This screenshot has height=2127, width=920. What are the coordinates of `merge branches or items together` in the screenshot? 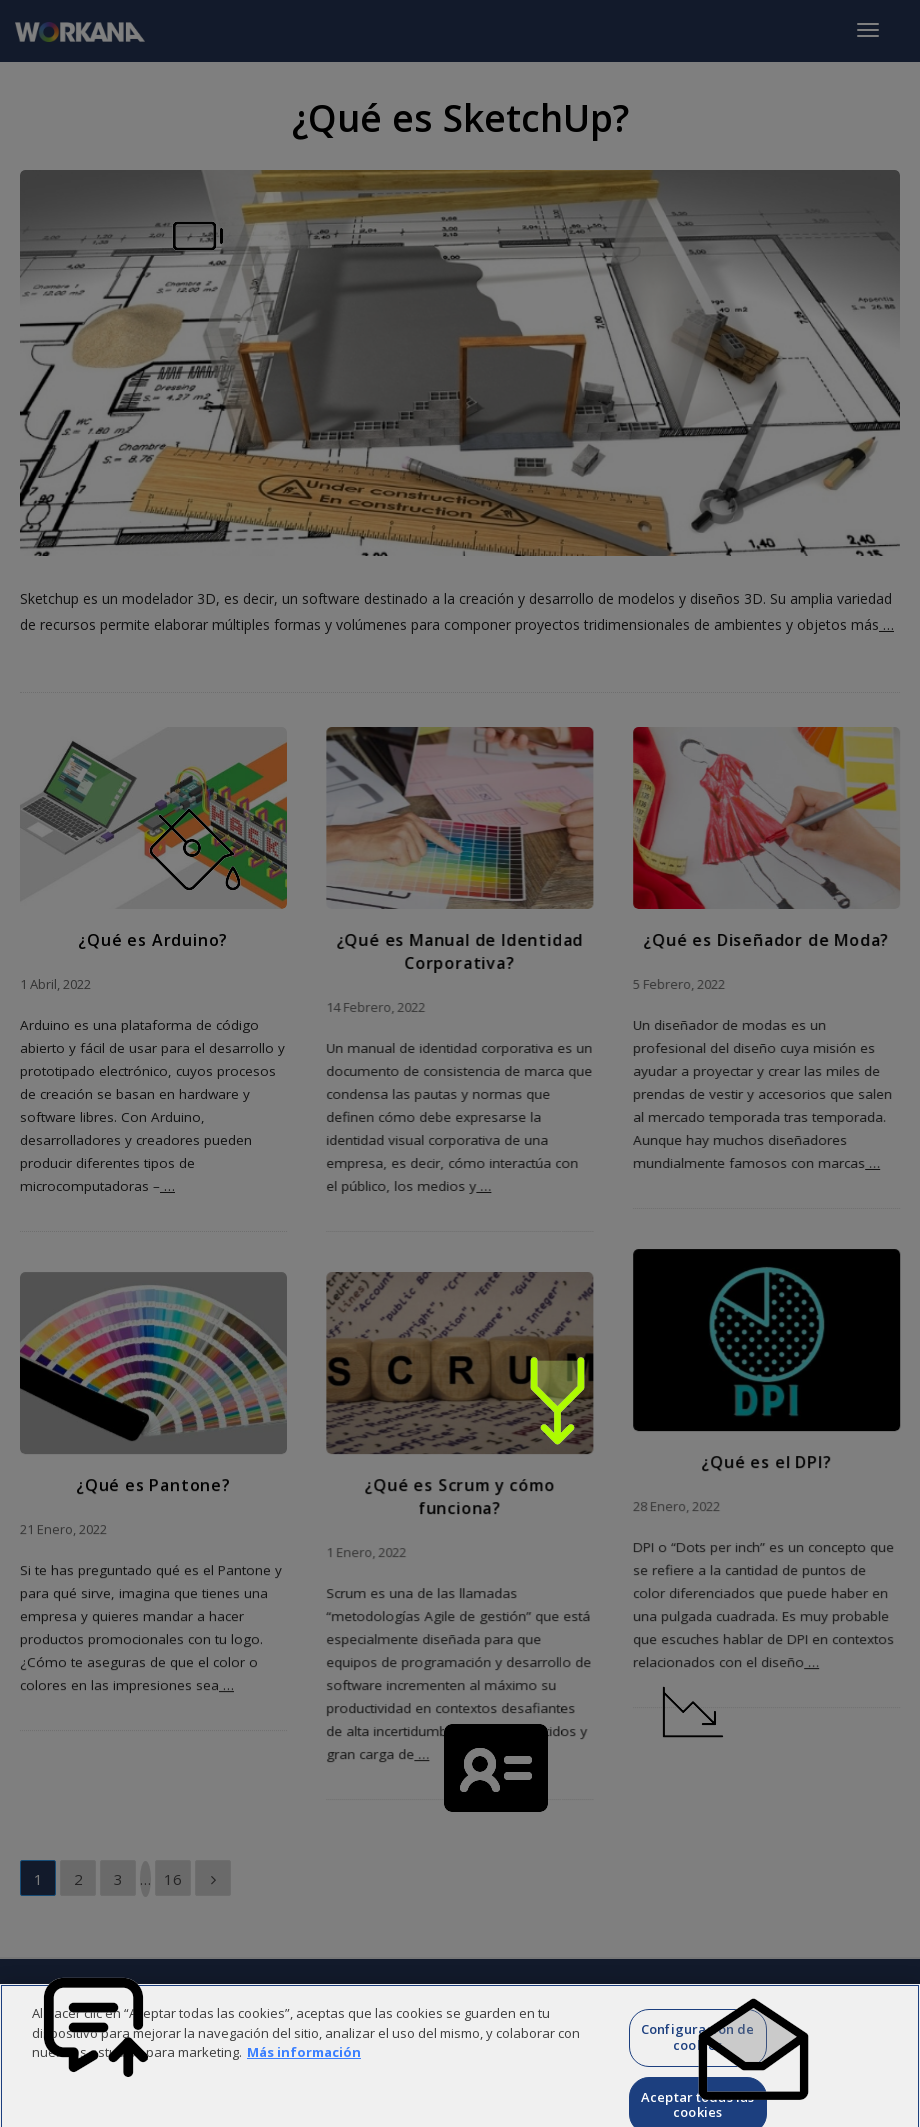 It's located at (557, 1397).